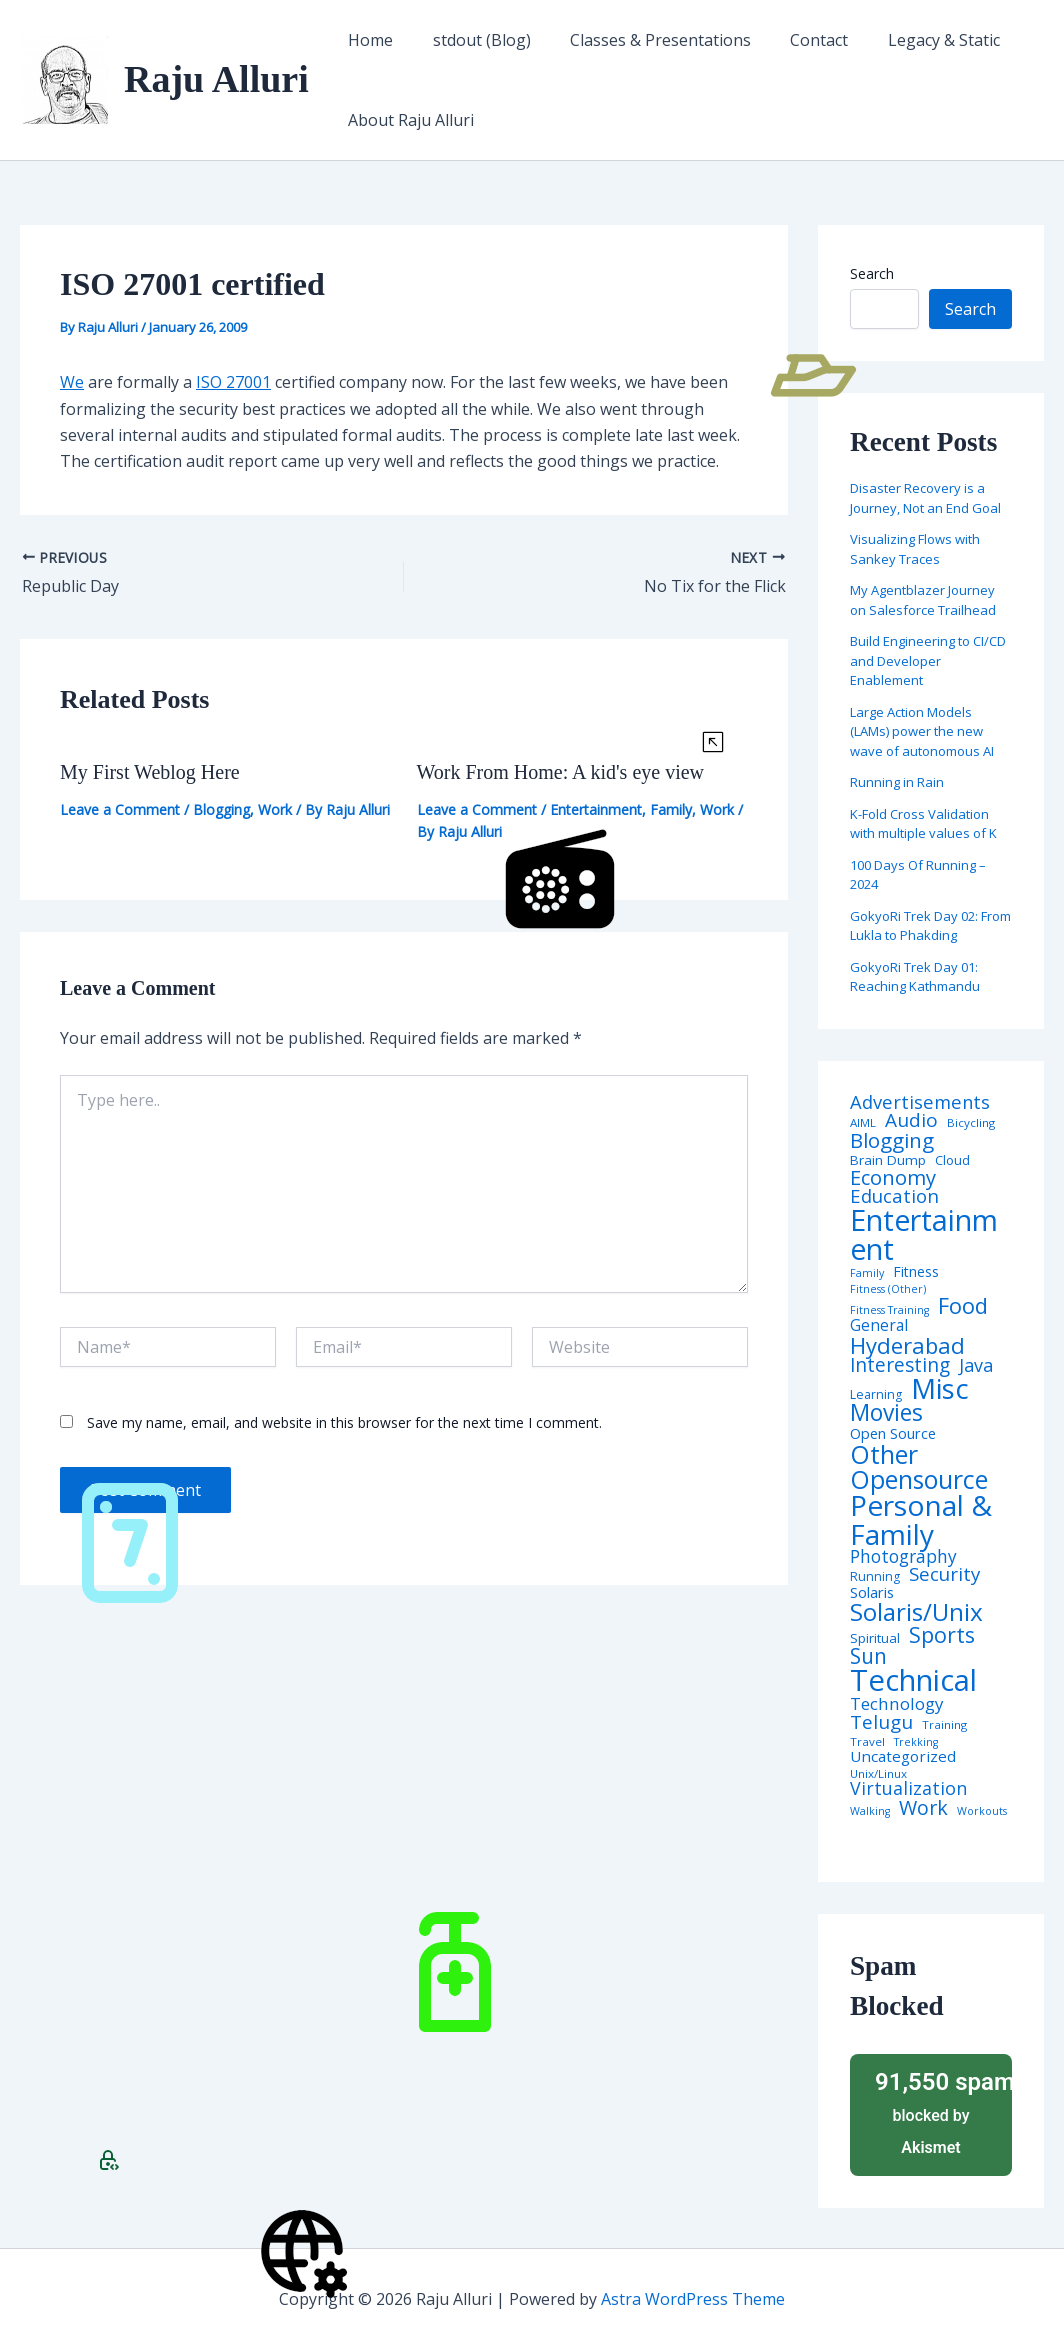  I want to click on configure global or regional settings, so click(302, 2251).